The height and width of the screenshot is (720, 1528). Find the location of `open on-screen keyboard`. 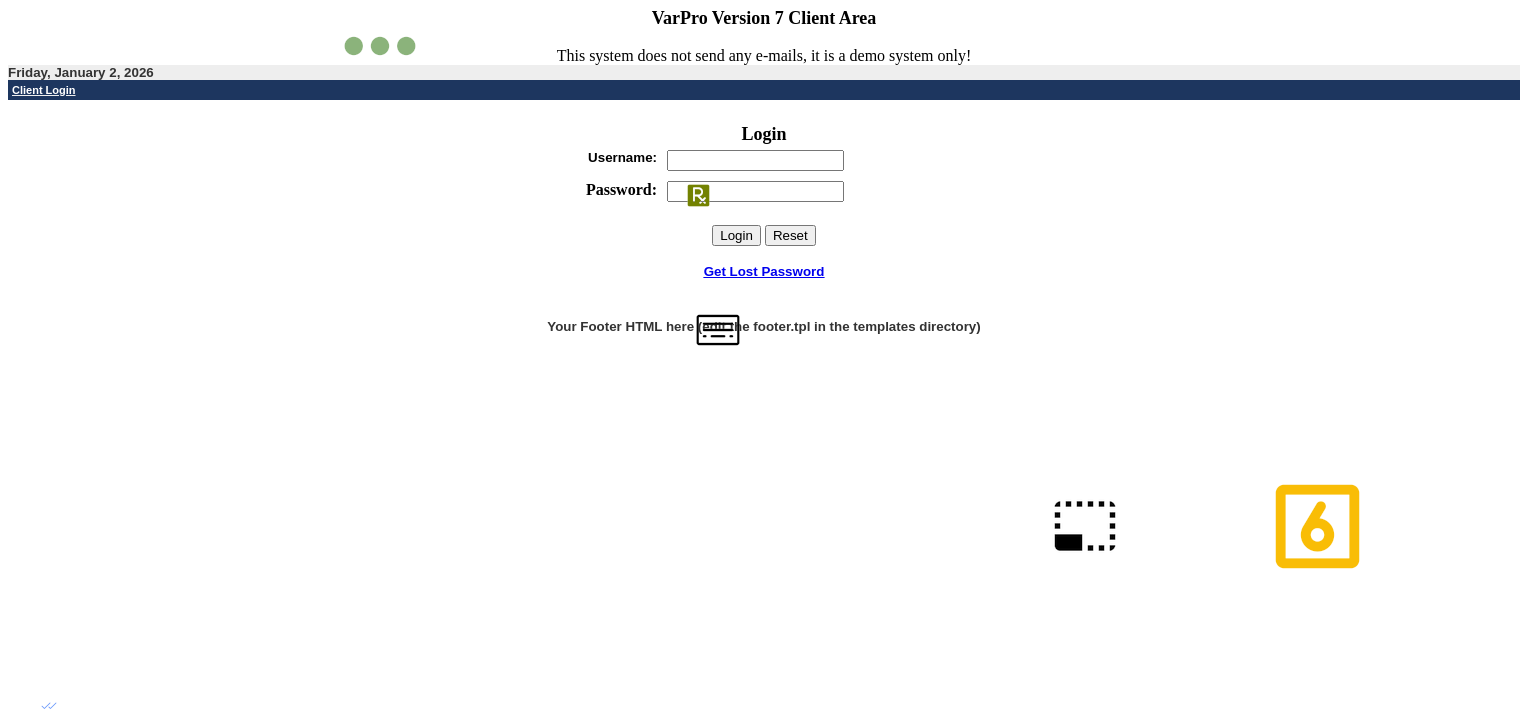

open on-screen keyboard is located at coordinates (718, 330).